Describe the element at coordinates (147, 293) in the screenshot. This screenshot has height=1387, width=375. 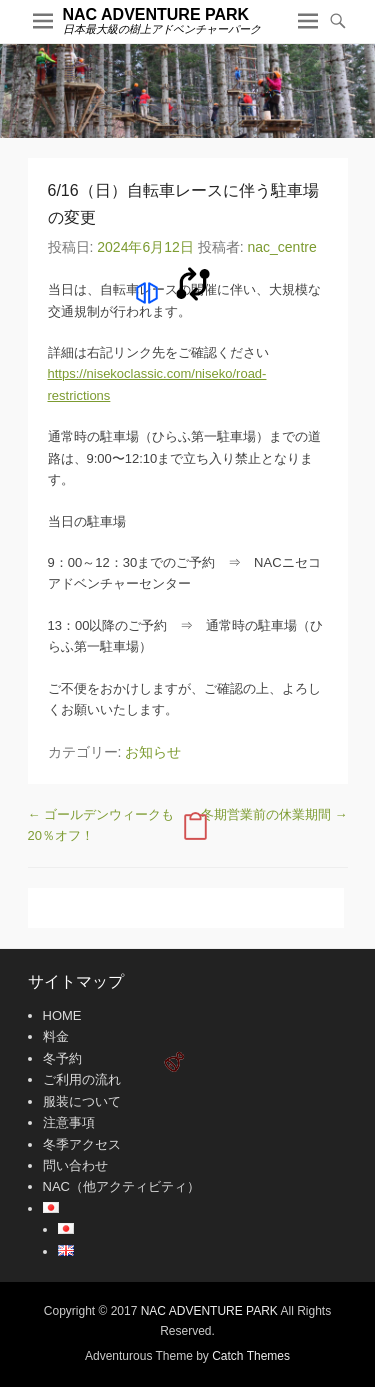
I see `MetaBrainz logo` at that location.